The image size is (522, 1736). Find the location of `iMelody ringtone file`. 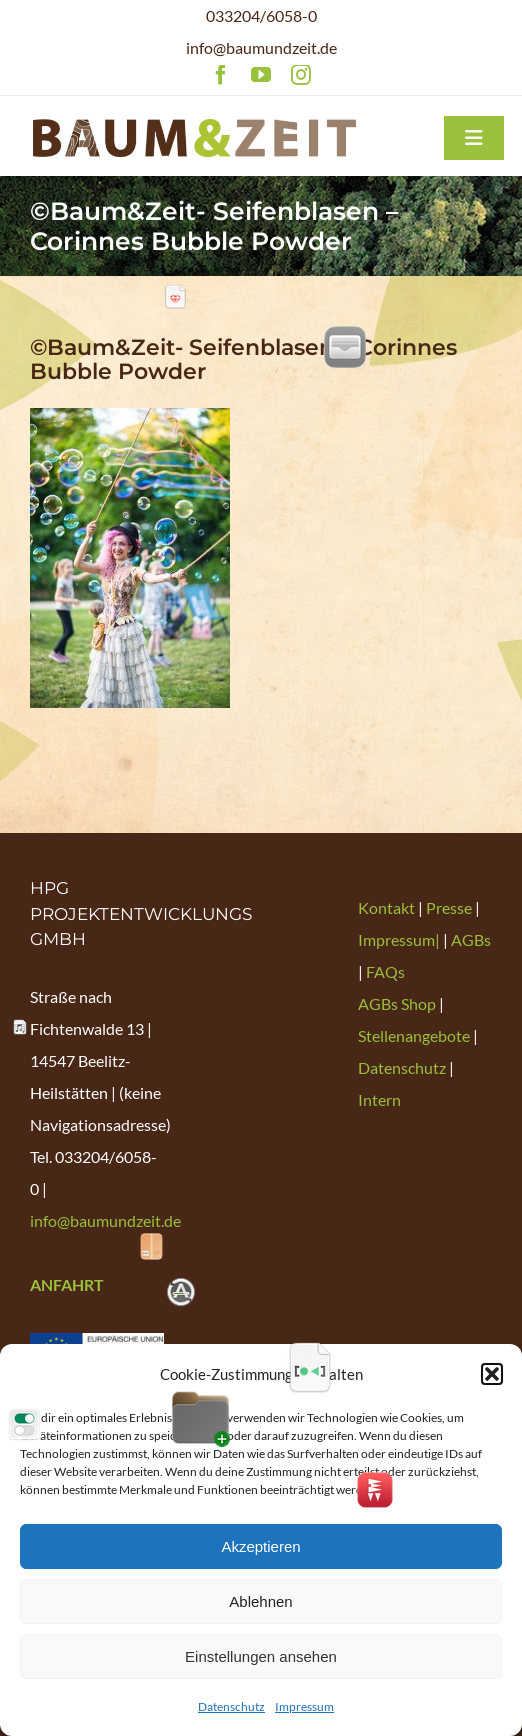

iMelody ringtone file is located at coordinates (20, 1027).